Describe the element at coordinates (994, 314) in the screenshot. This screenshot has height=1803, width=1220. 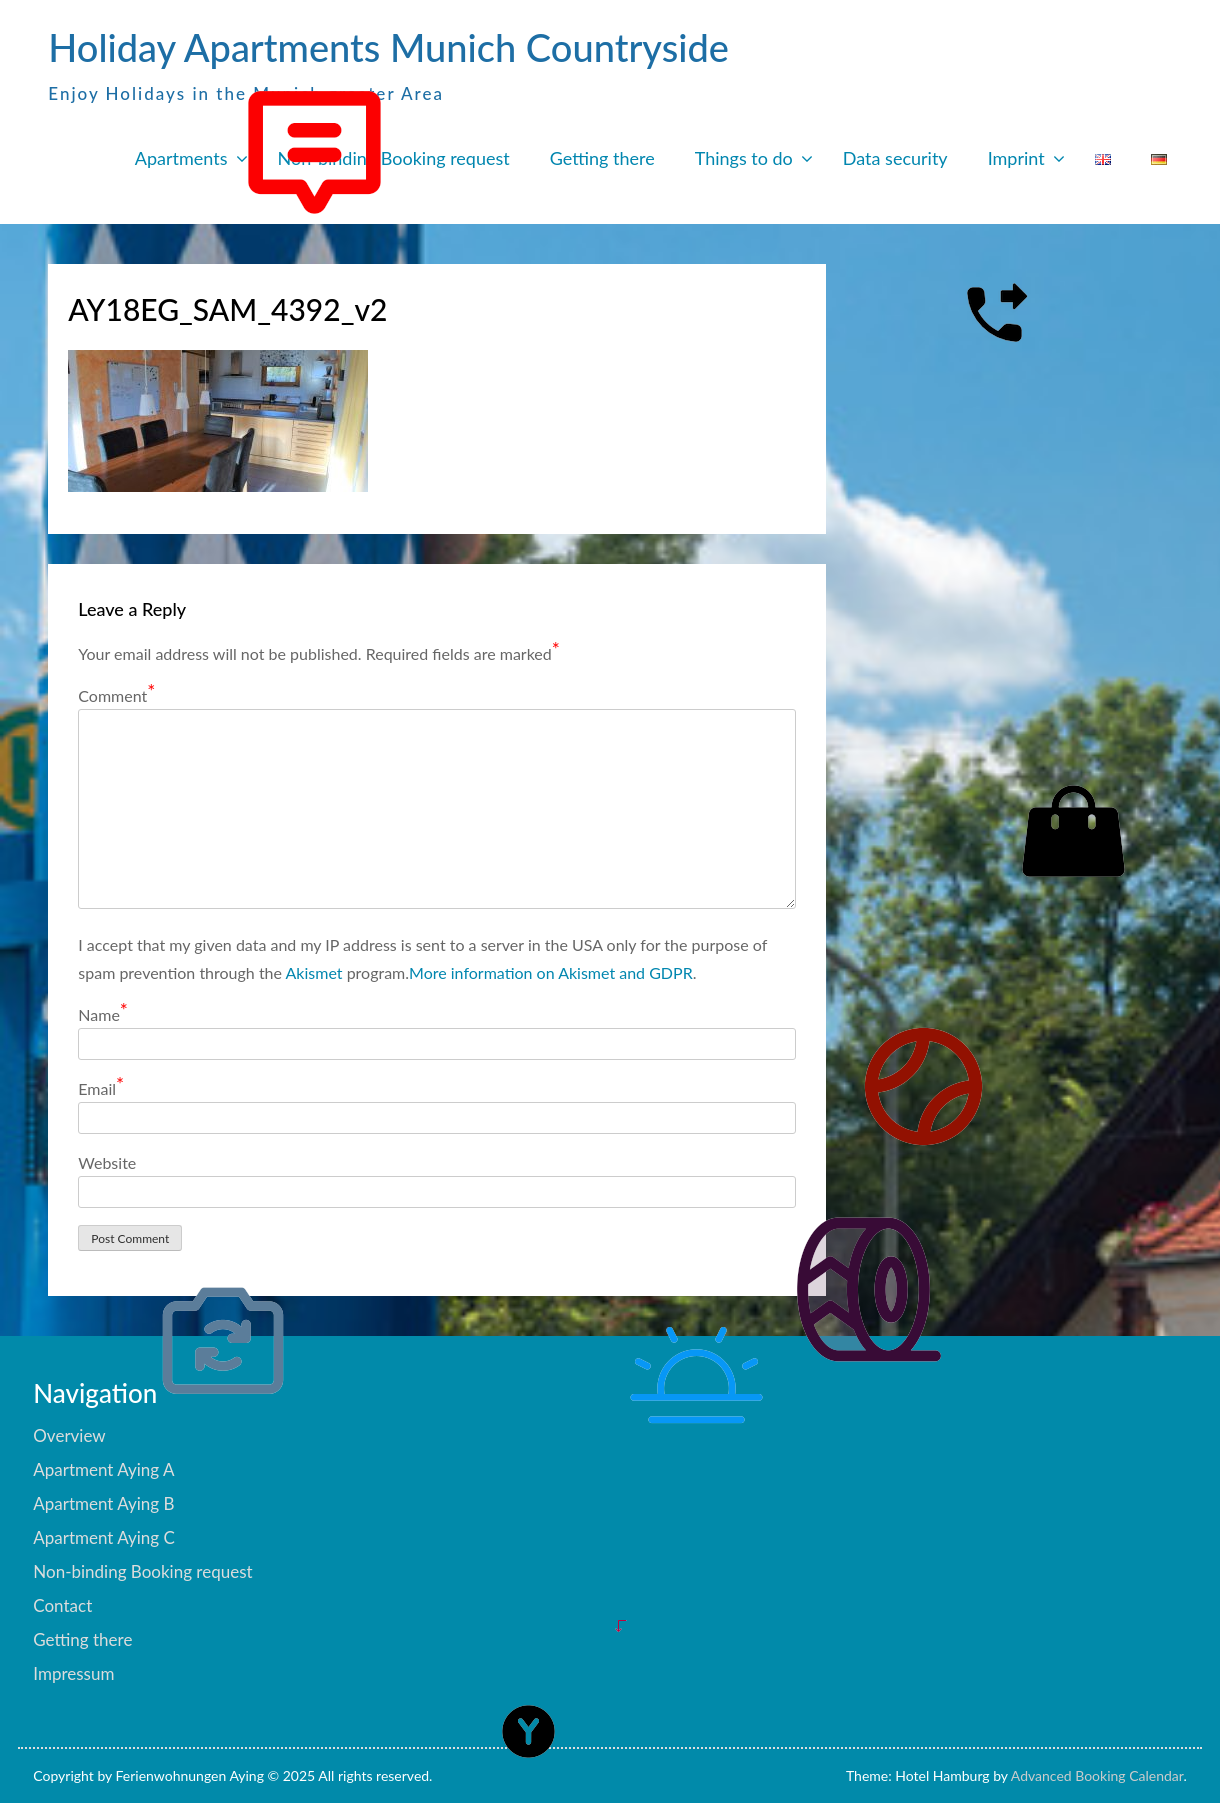
I see `indicates a forwarded call` at that location.